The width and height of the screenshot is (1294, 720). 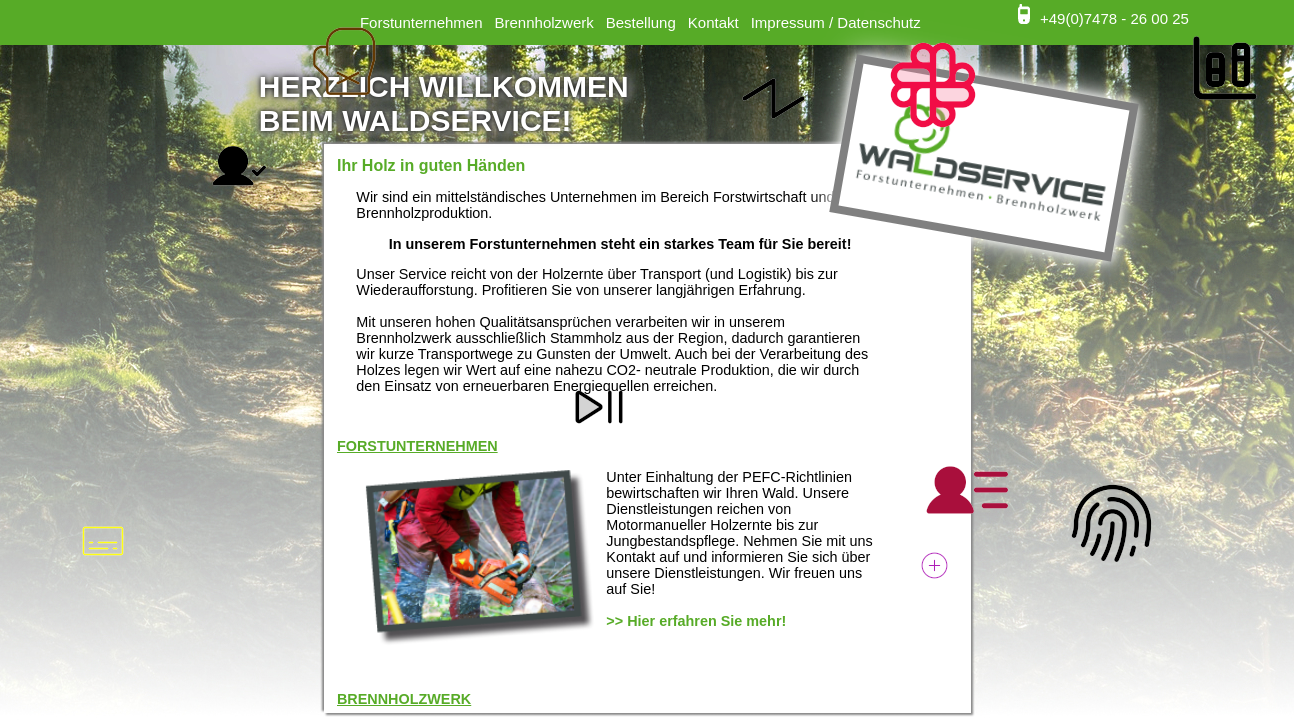 I want to click on select sawtooth waveform for audio synthesis, so click(x=773, y=98).